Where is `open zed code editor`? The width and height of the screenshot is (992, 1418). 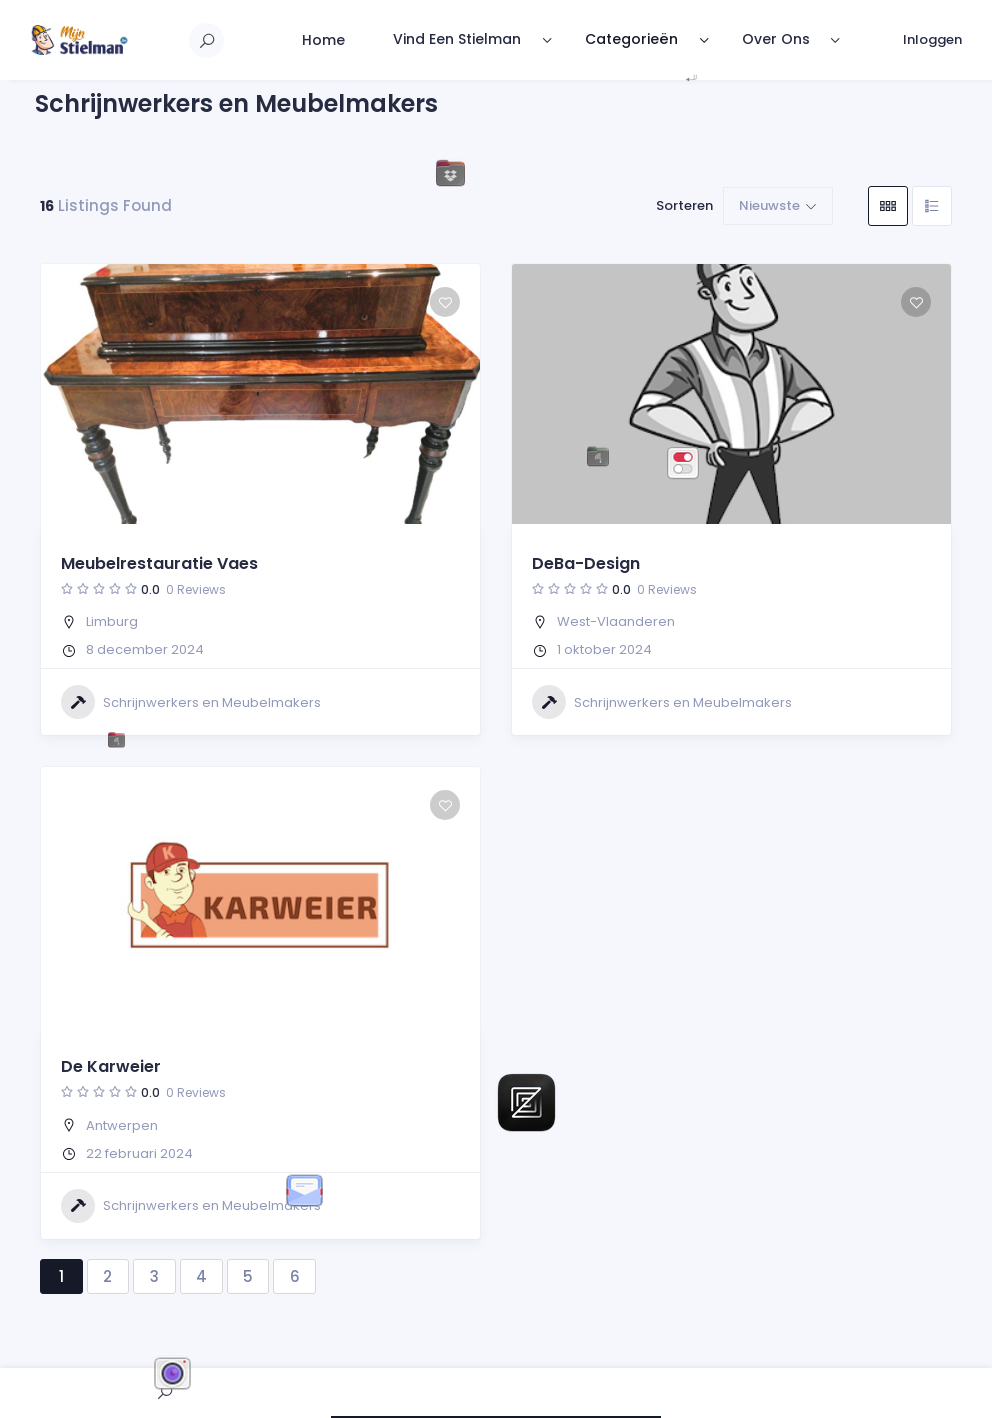
open zed code editor is located at coordinates (526, 1102).